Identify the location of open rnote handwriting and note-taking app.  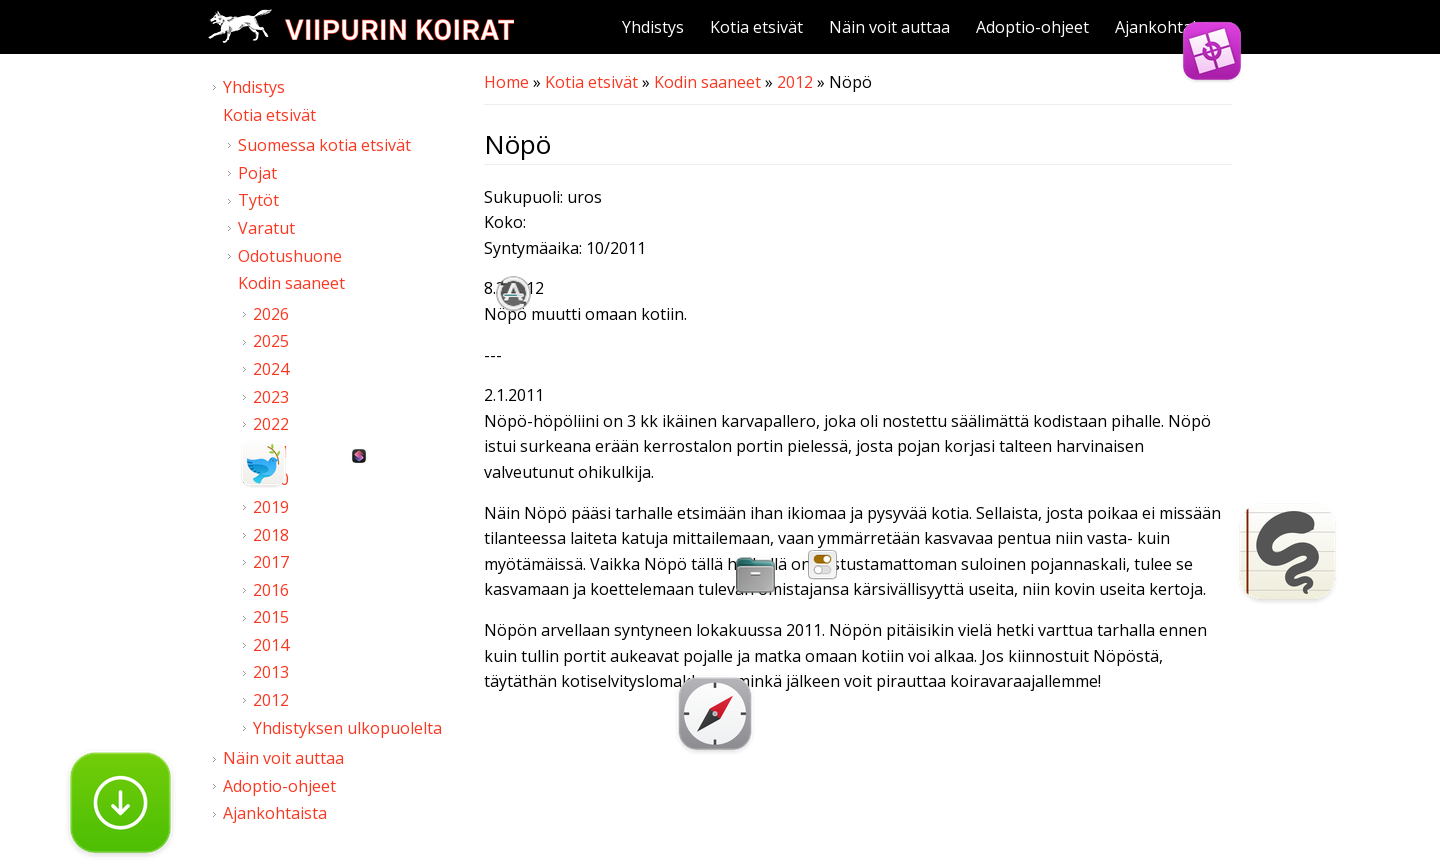
(1287, 551).